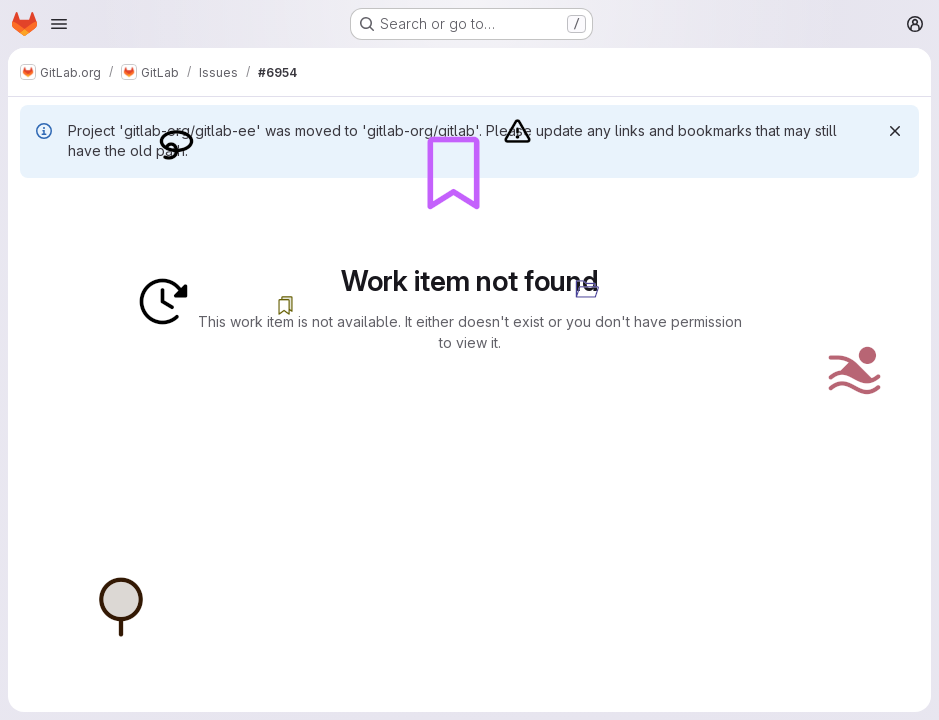  What do you see at coordinates (162, 301) in the screenshot?
I see `restore from history` at bounding box center [162, 301].